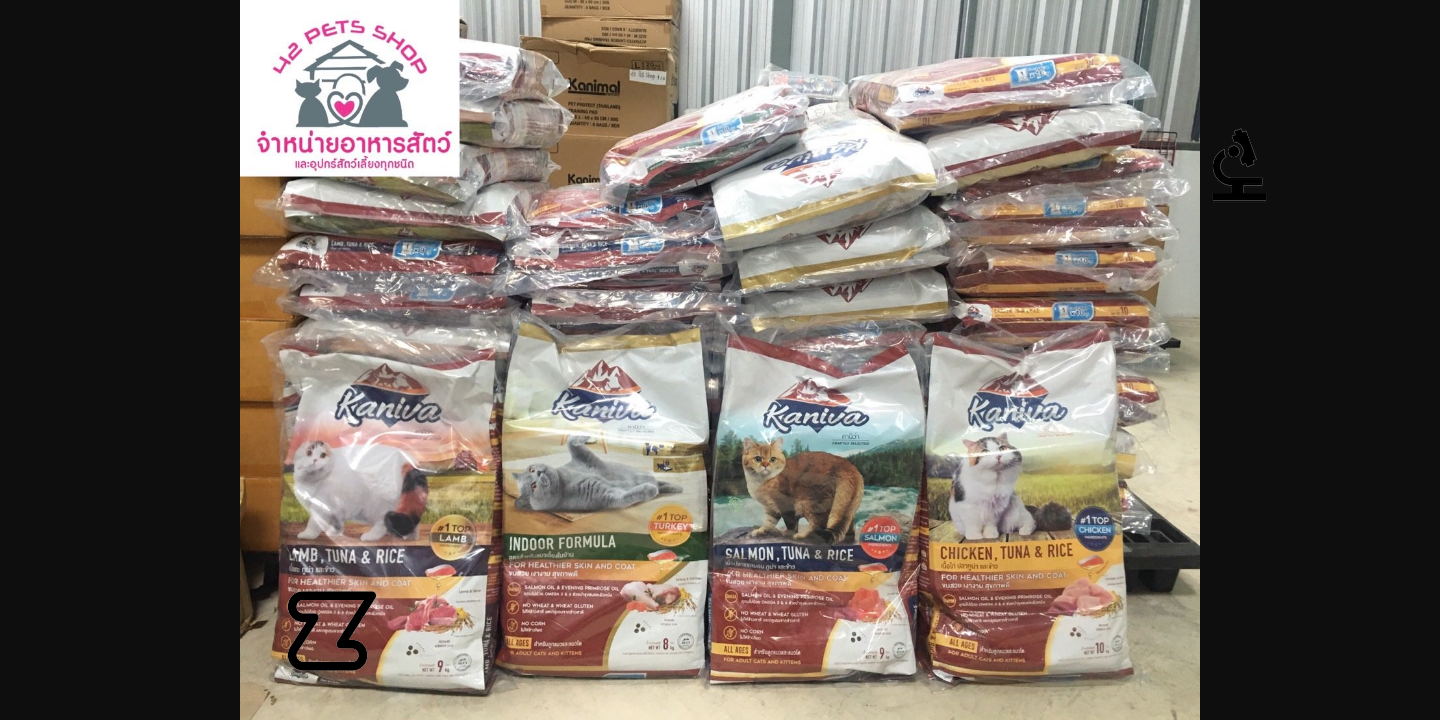 The image size is (1440, 720). Describe the element at coordinates (332, 631) in the screenshot. I see `open zwift app` at that location.